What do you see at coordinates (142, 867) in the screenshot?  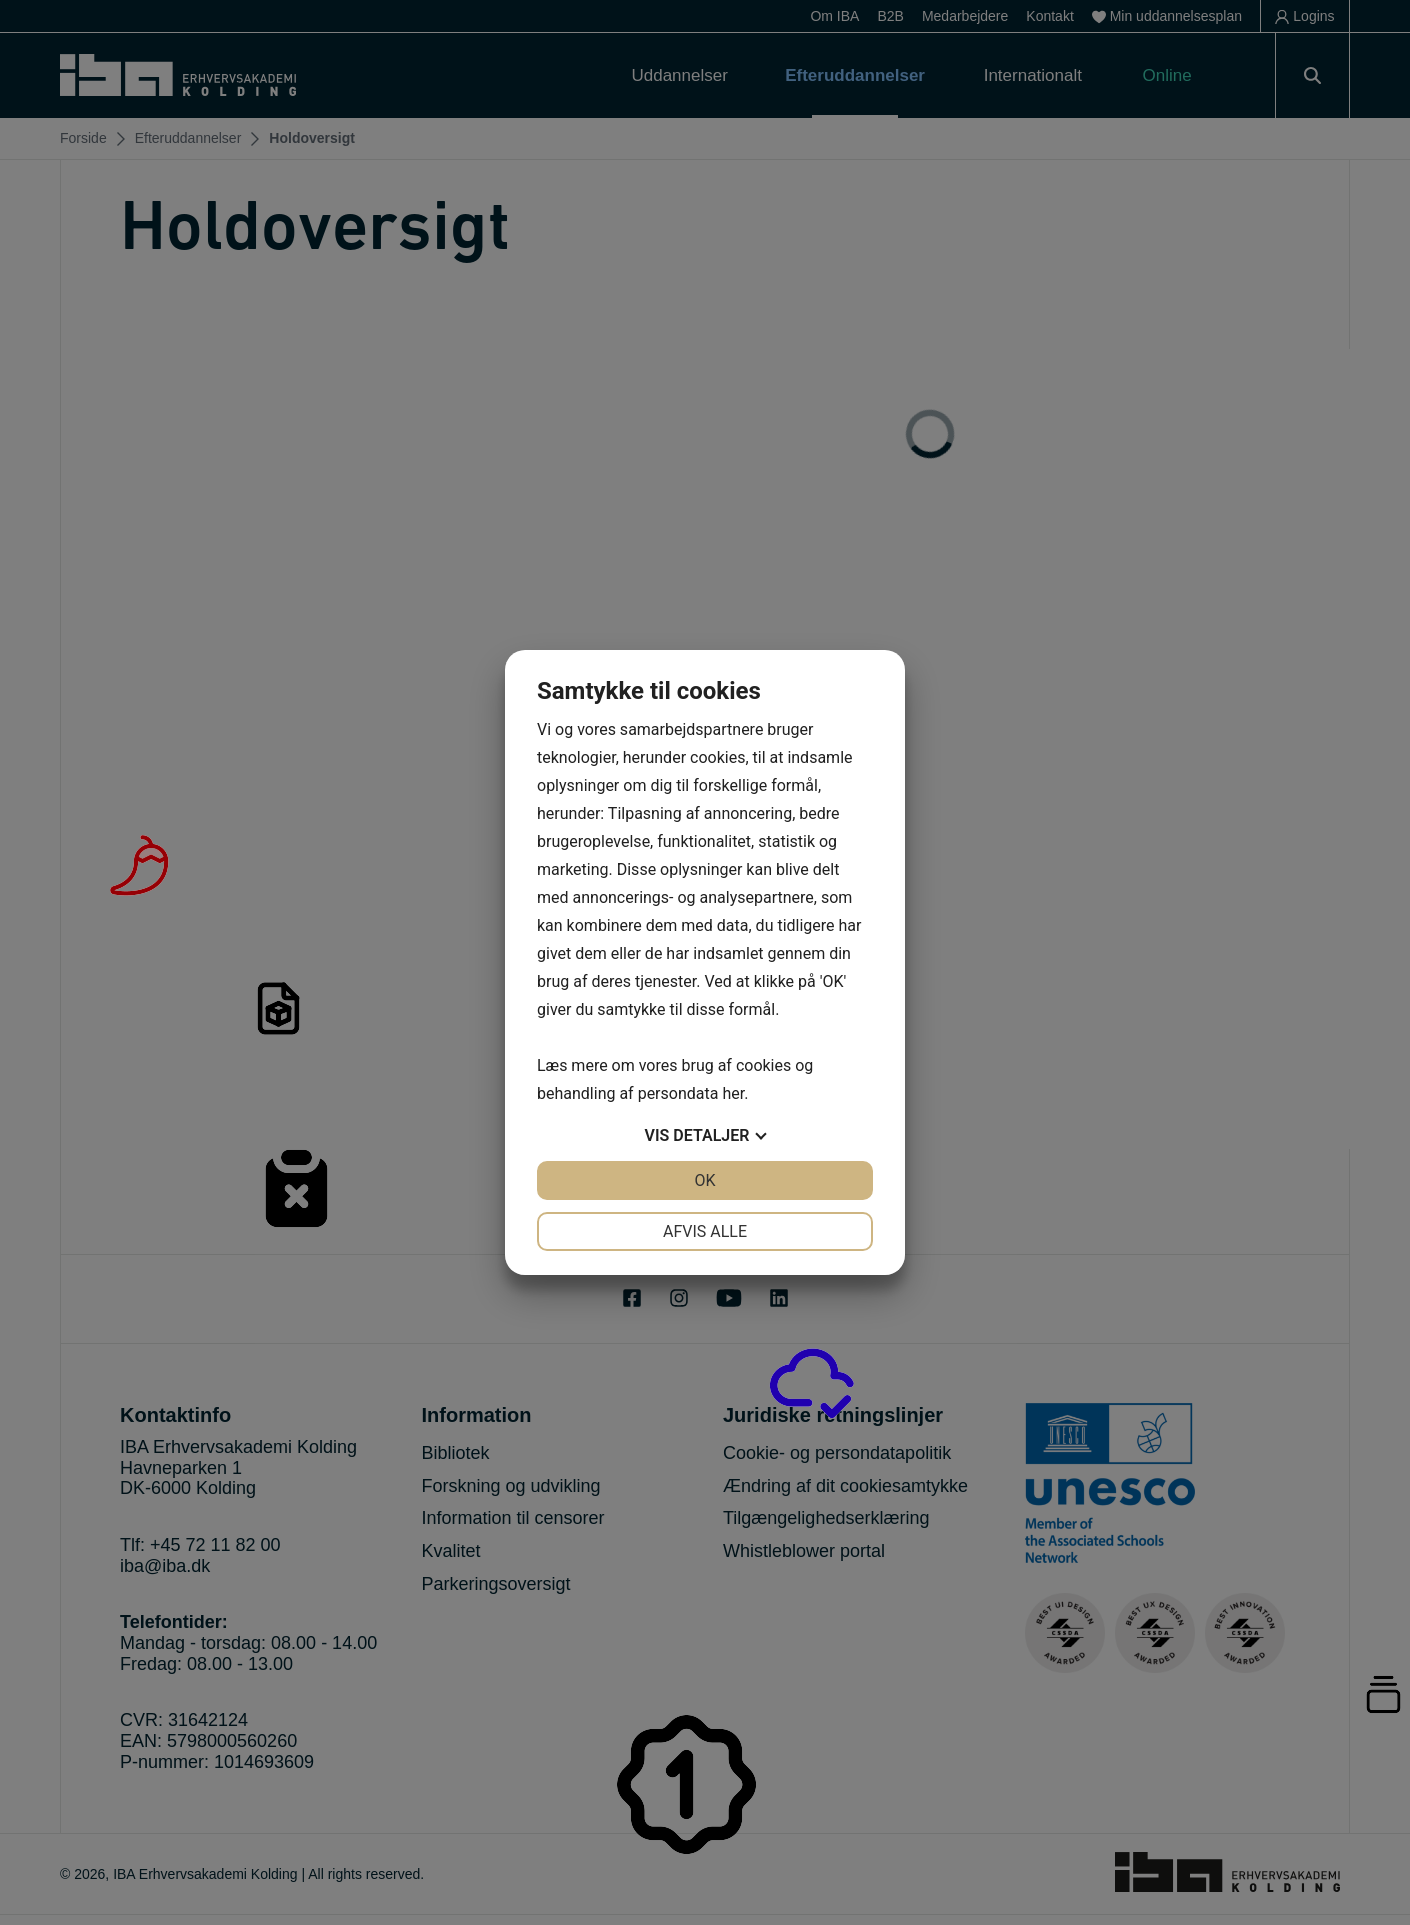 I see `indicates spicy food or heat level` at bounding box center [142, 867].